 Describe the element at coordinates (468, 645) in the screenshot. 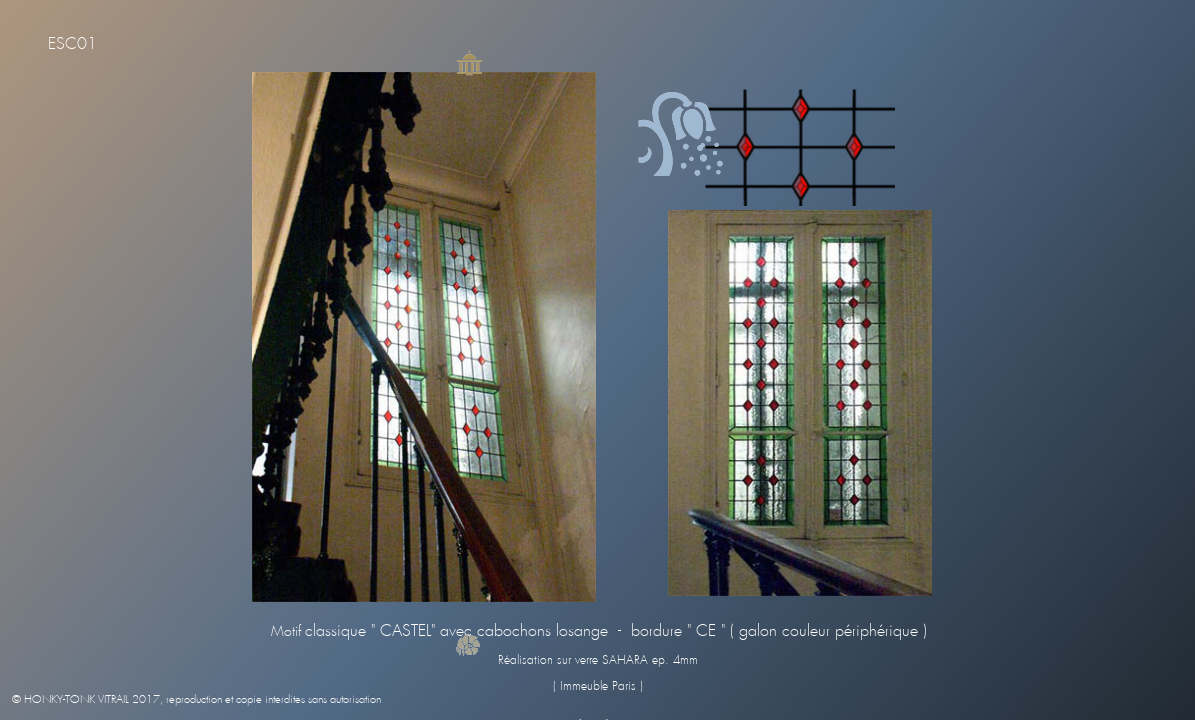

I see `nautilus shell icon for marine or ocean-themed content` at that location.